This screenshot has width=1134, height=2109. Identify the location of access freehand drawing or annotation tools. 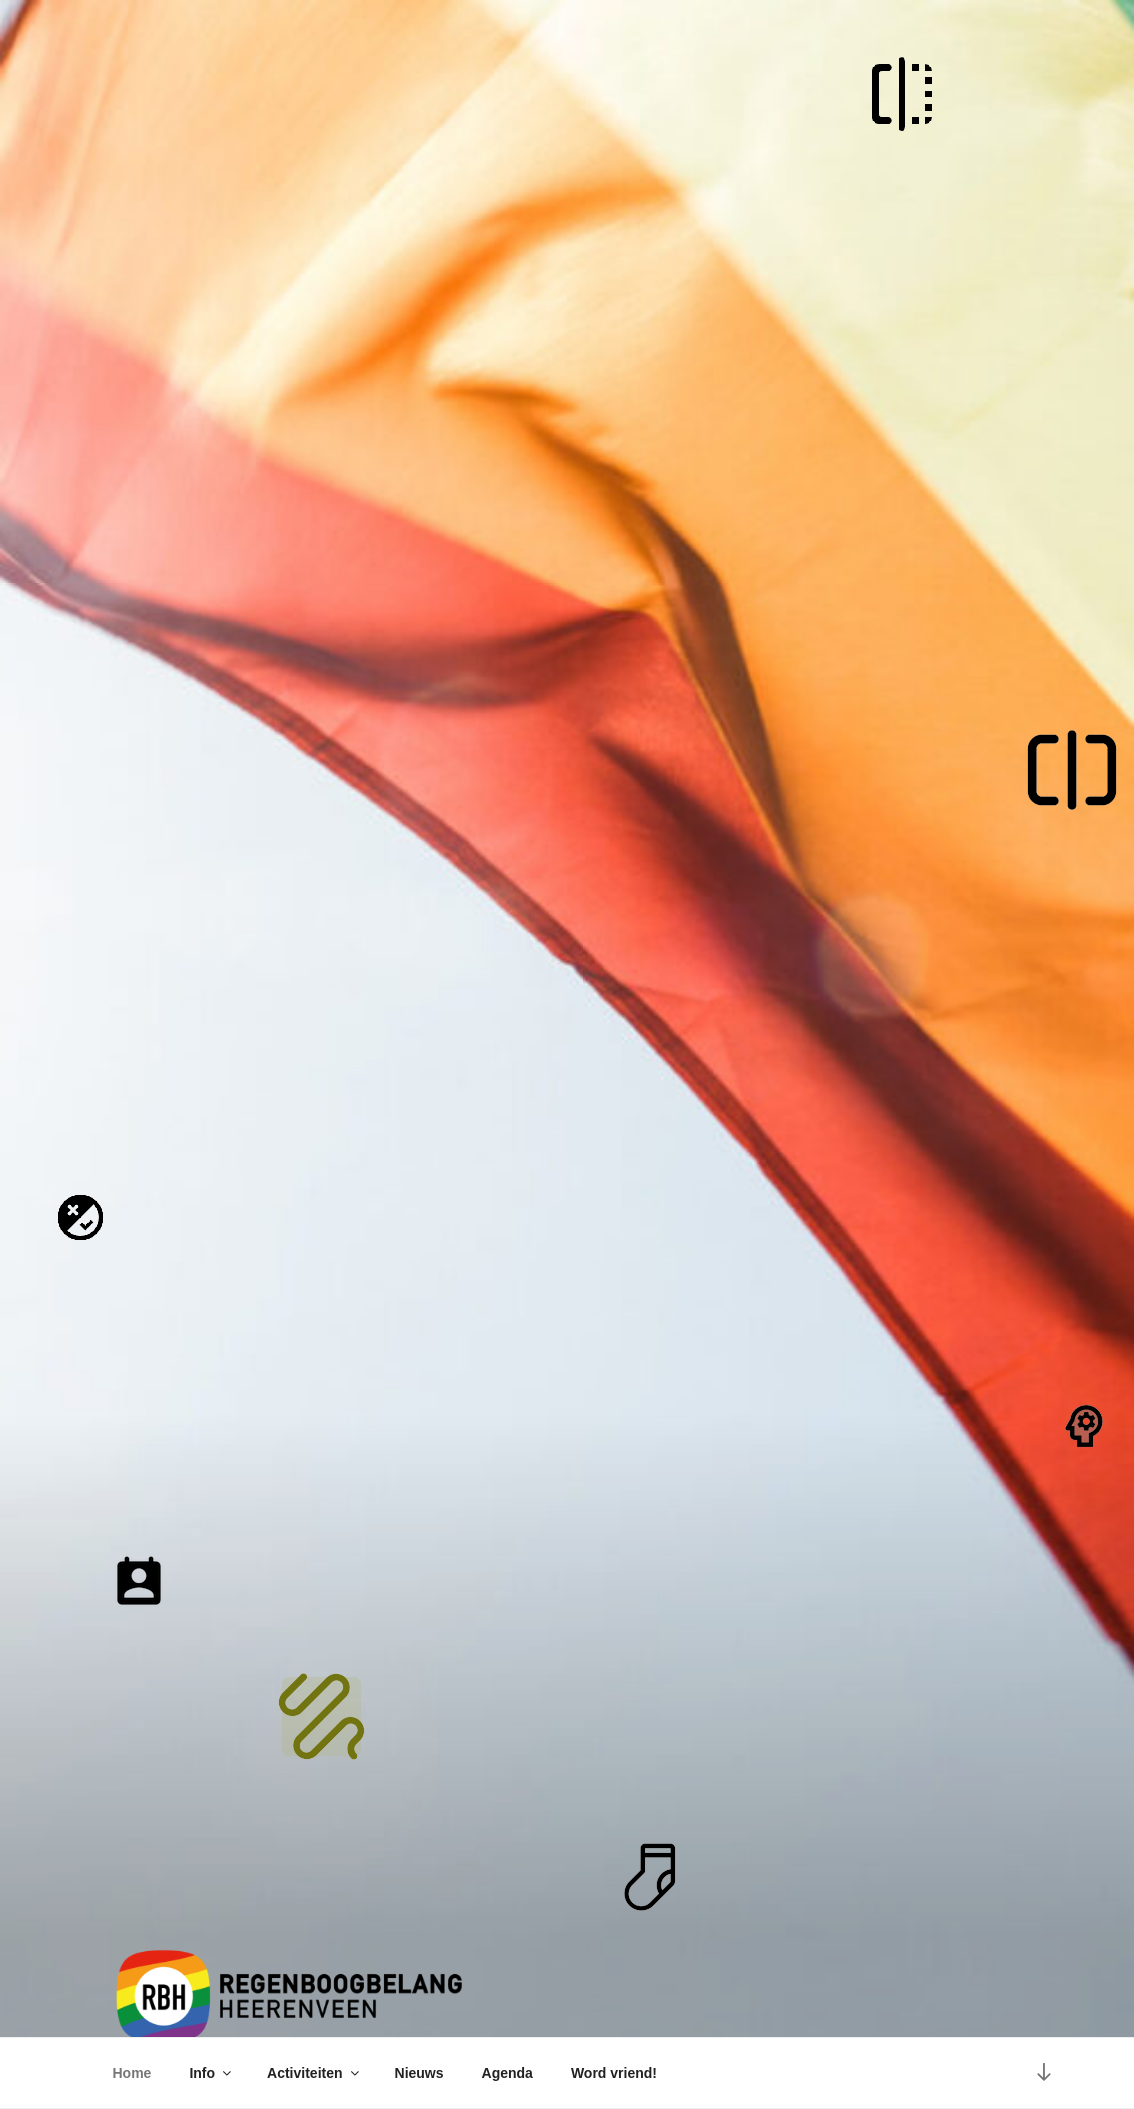
(321, 1716).